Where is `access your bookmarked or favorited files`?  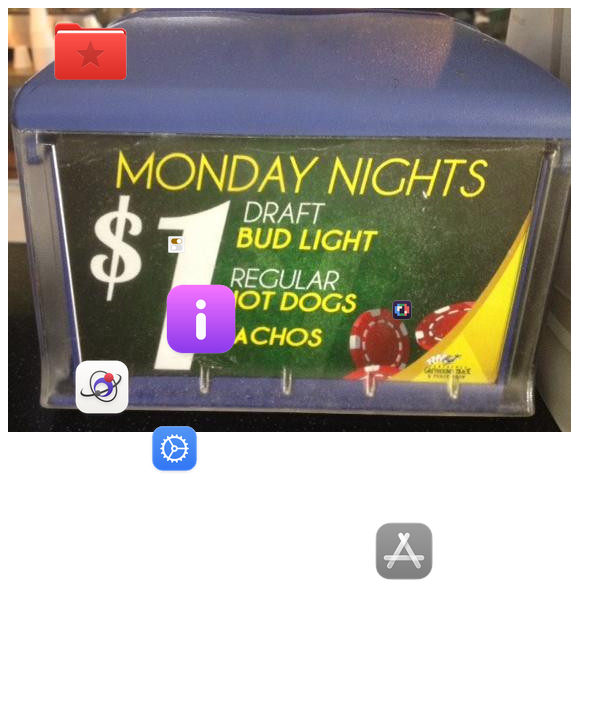
access your bookmarked or favorited files is located at coordinates (90, 51).